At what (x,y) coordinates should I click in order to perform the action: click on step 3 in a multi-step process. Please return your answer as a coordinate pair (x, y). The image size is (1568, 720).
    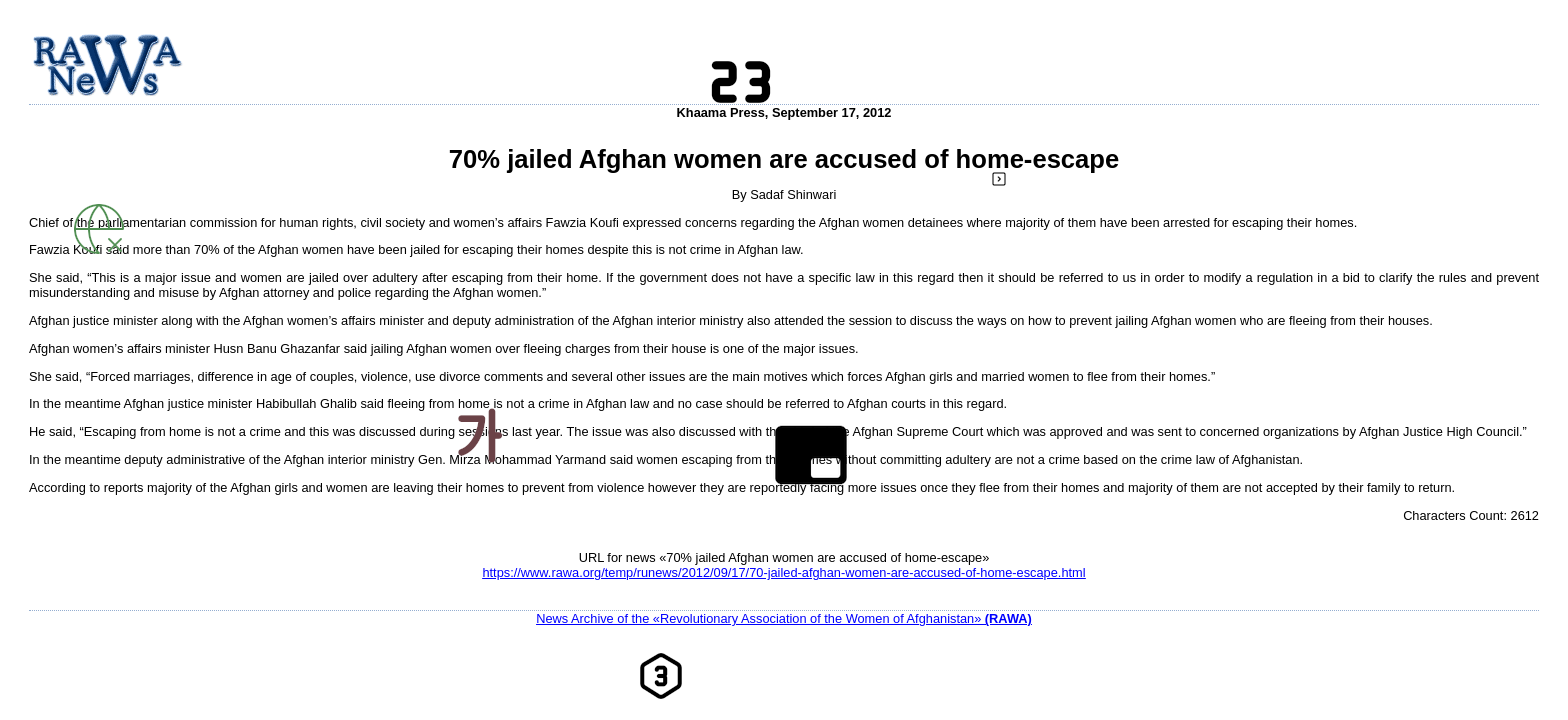
    Looking at the image, I should click on (661, 676).